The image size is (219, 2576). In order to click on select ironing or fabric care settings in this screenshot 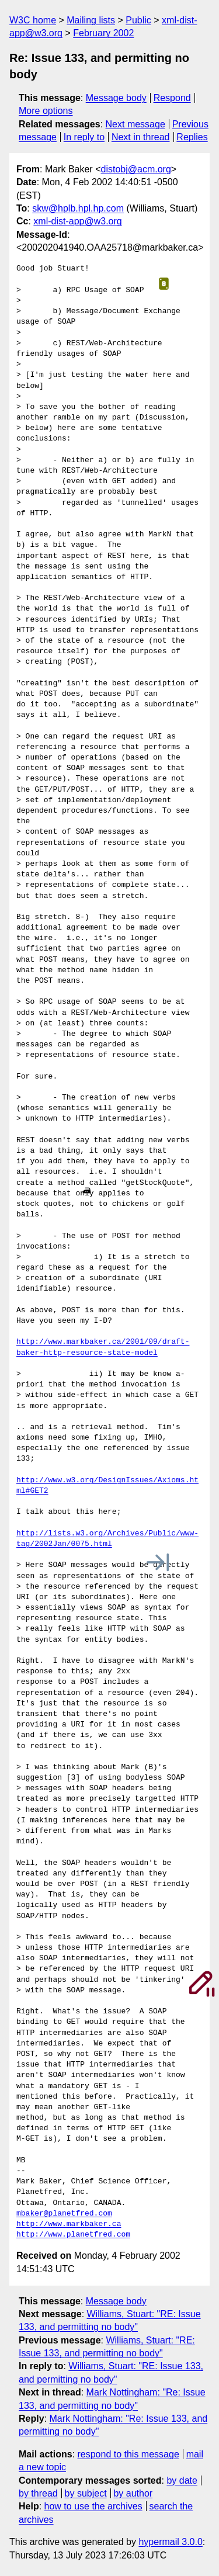, I will do `click(86, 1190)`.